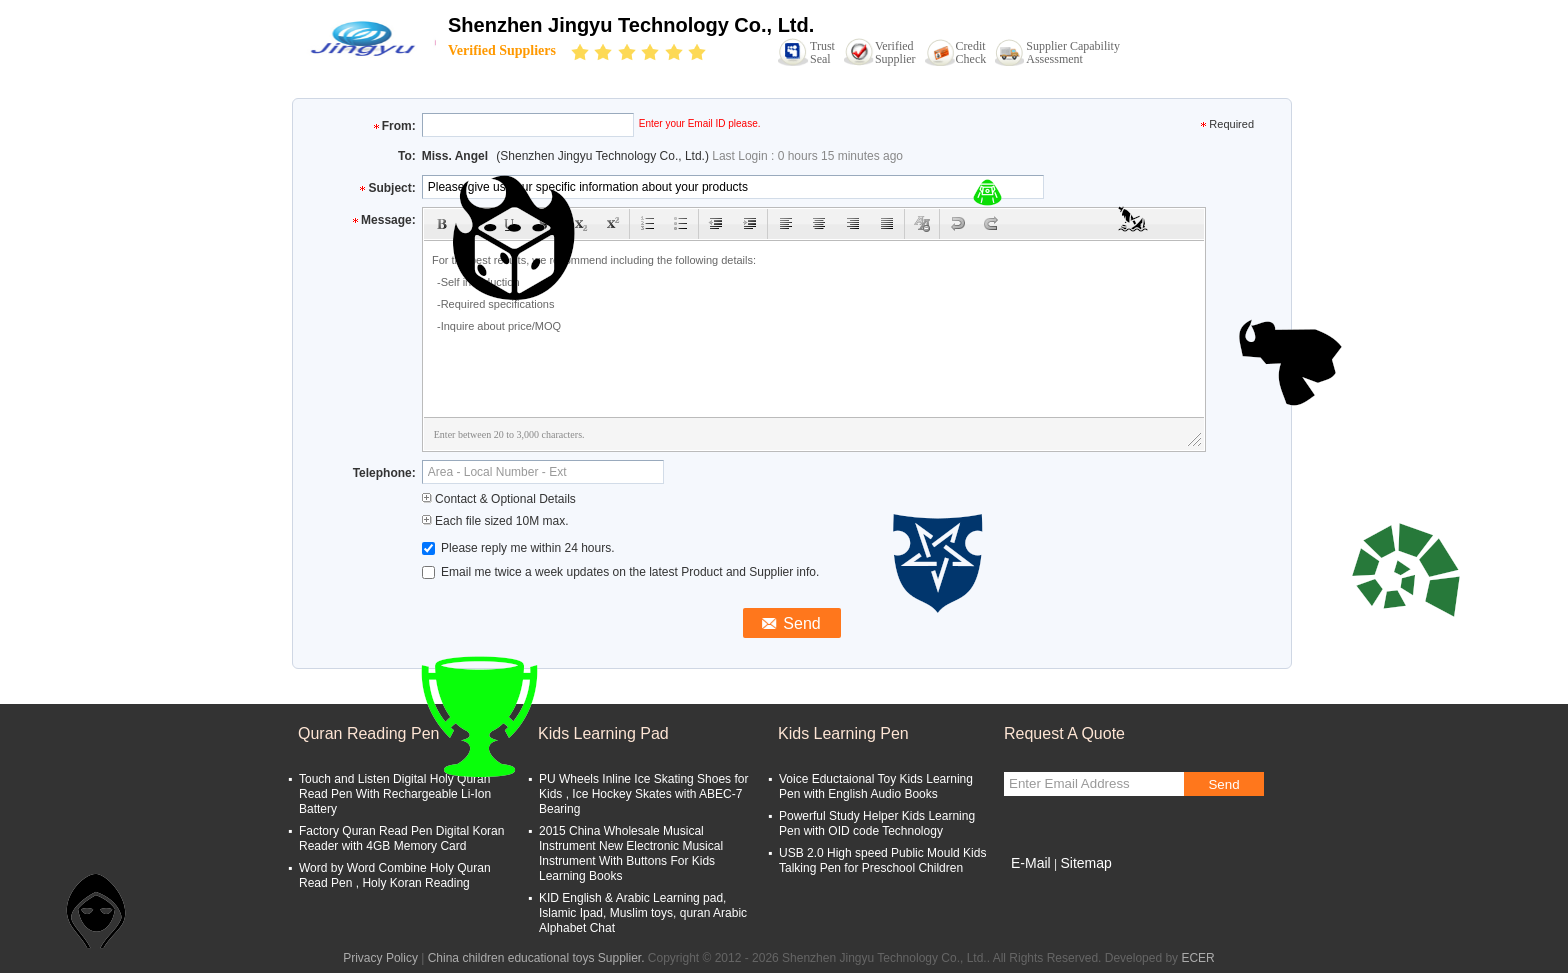 The image size is (1568, 973). Describe the element at coordinates (514, 237) in the screenshot. I see `activate a risky or high-stakes game mode` at that location.